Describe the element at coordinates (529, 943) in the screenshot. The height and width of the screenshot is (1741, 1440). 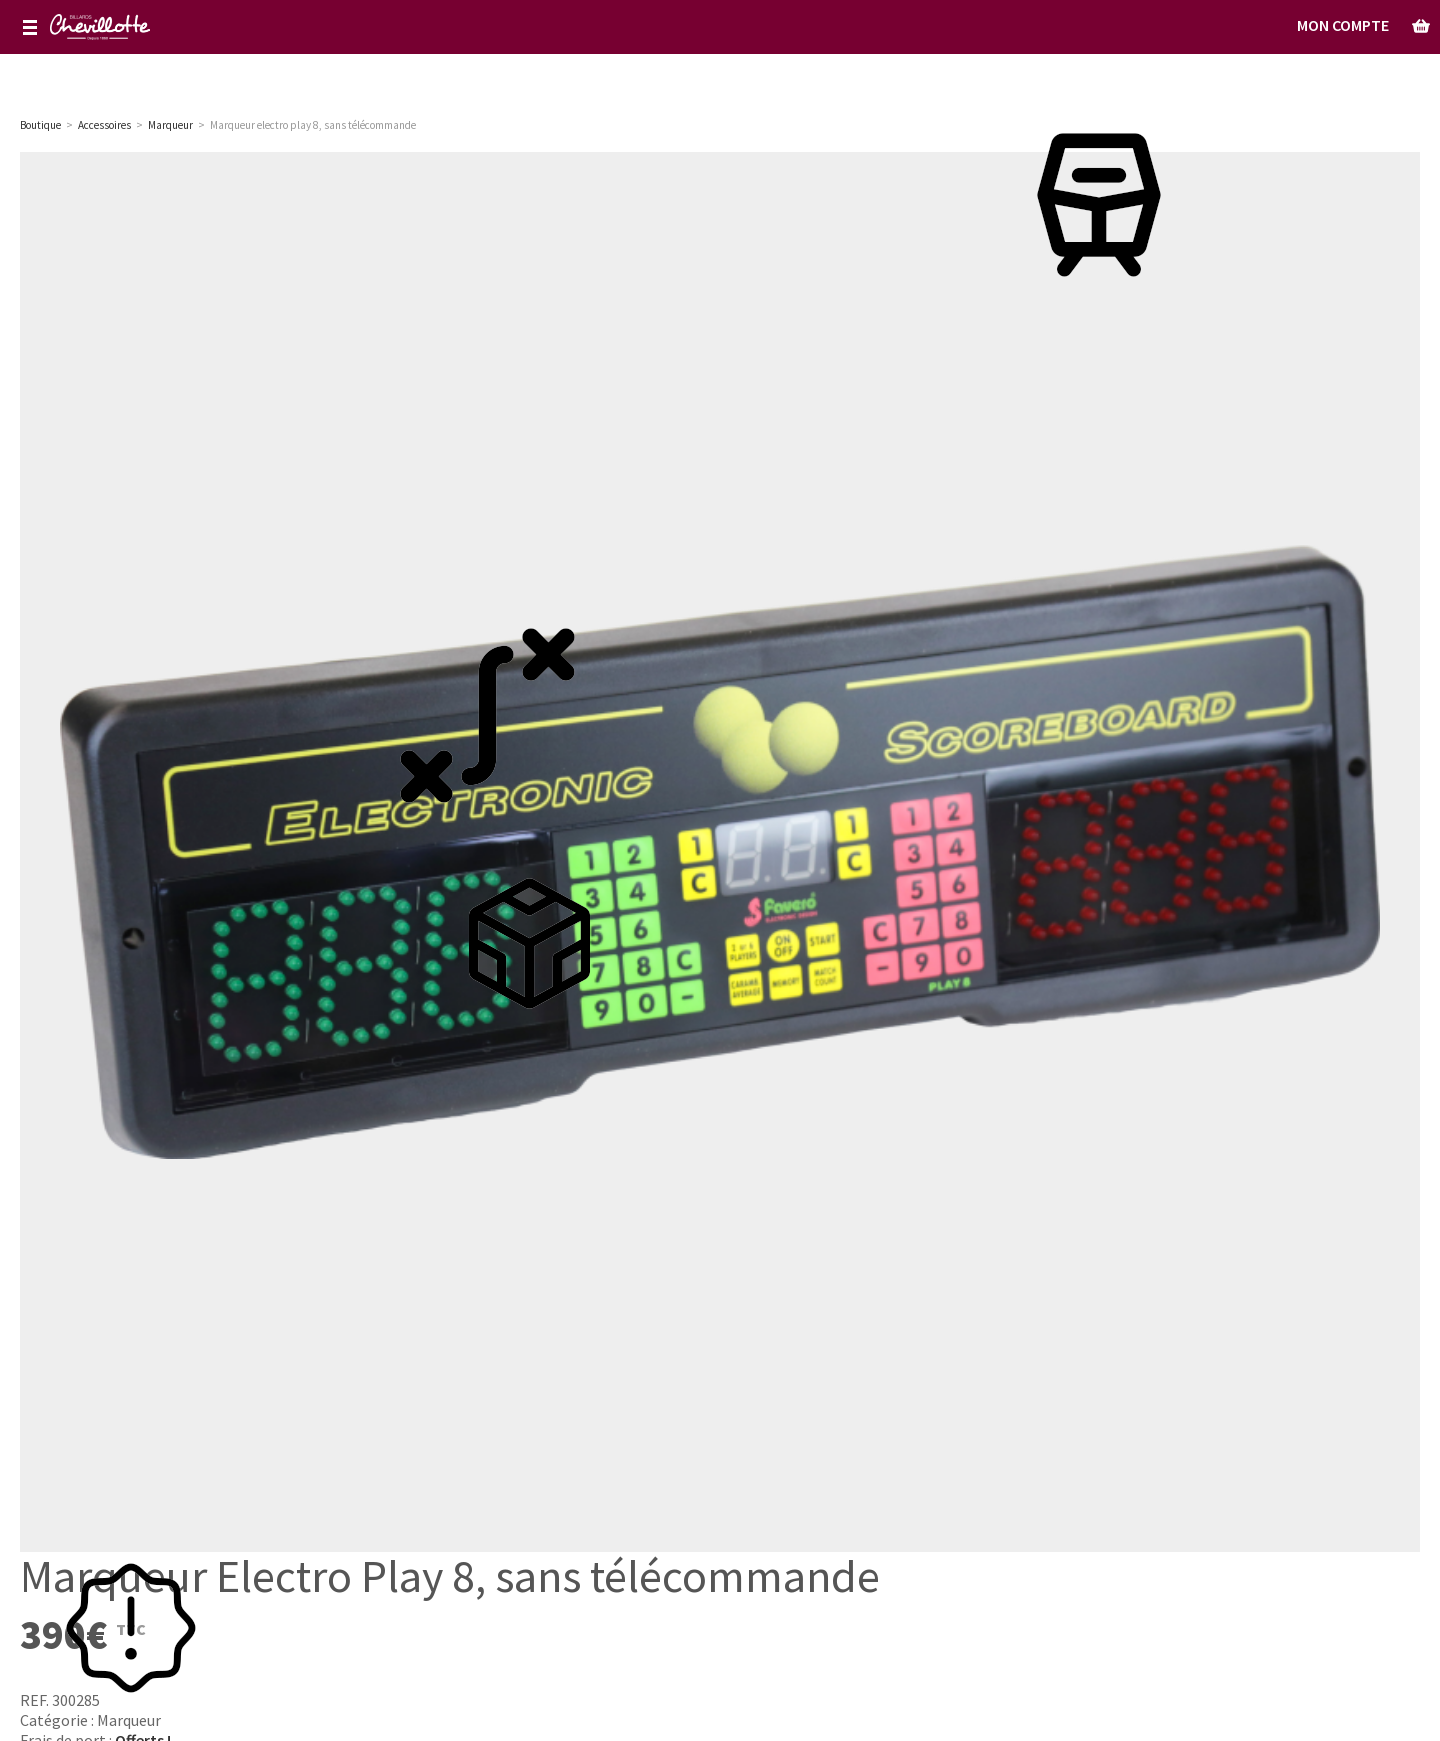
I see `open codesandbox development environment` at that location.